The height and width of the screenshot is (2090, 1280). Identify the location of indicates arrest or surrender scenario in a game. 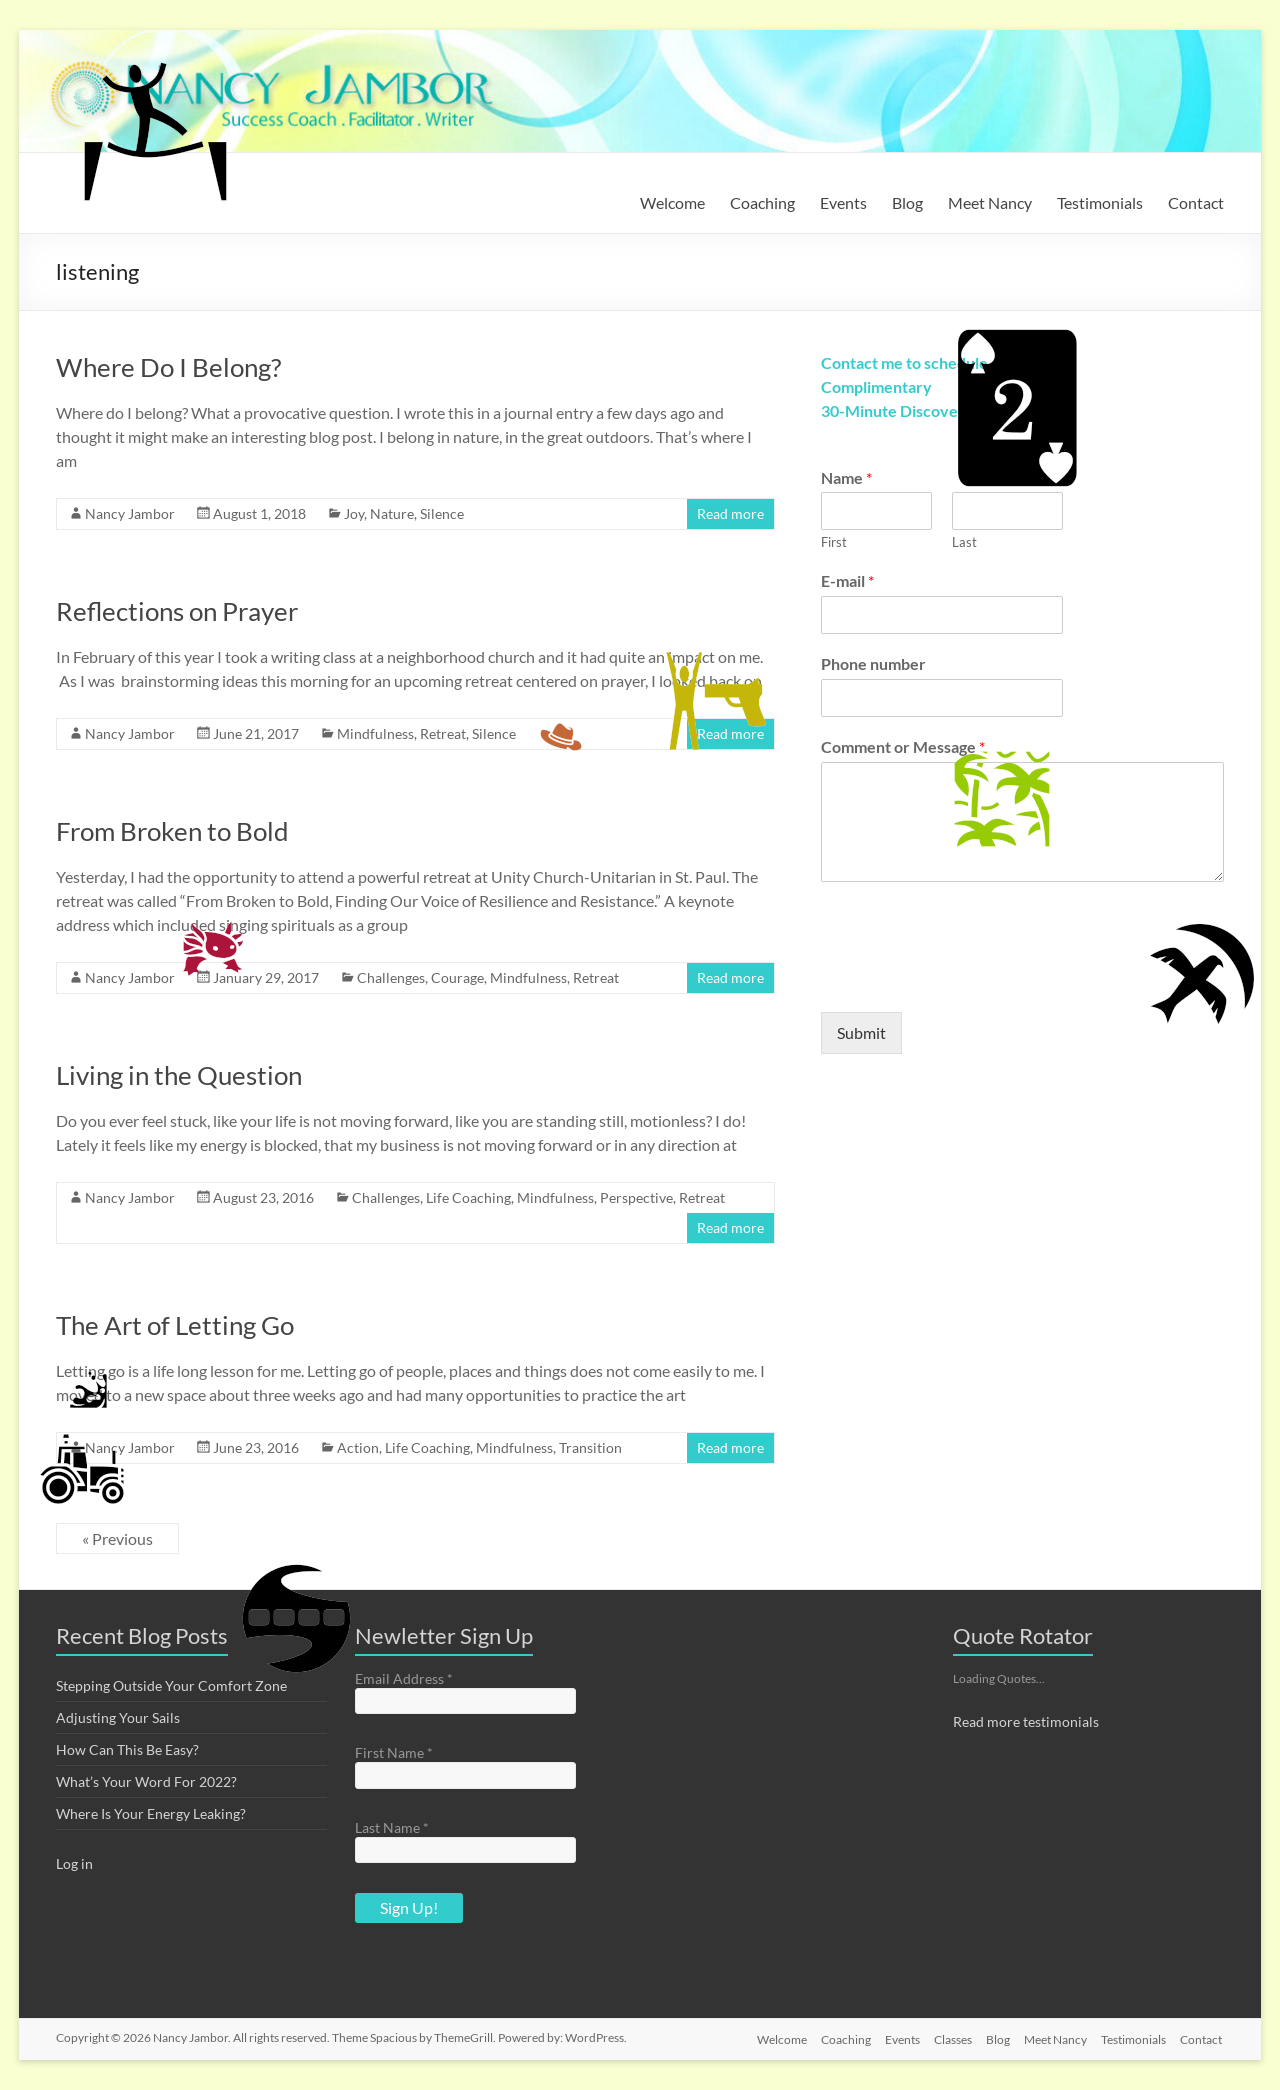
(716, 701).